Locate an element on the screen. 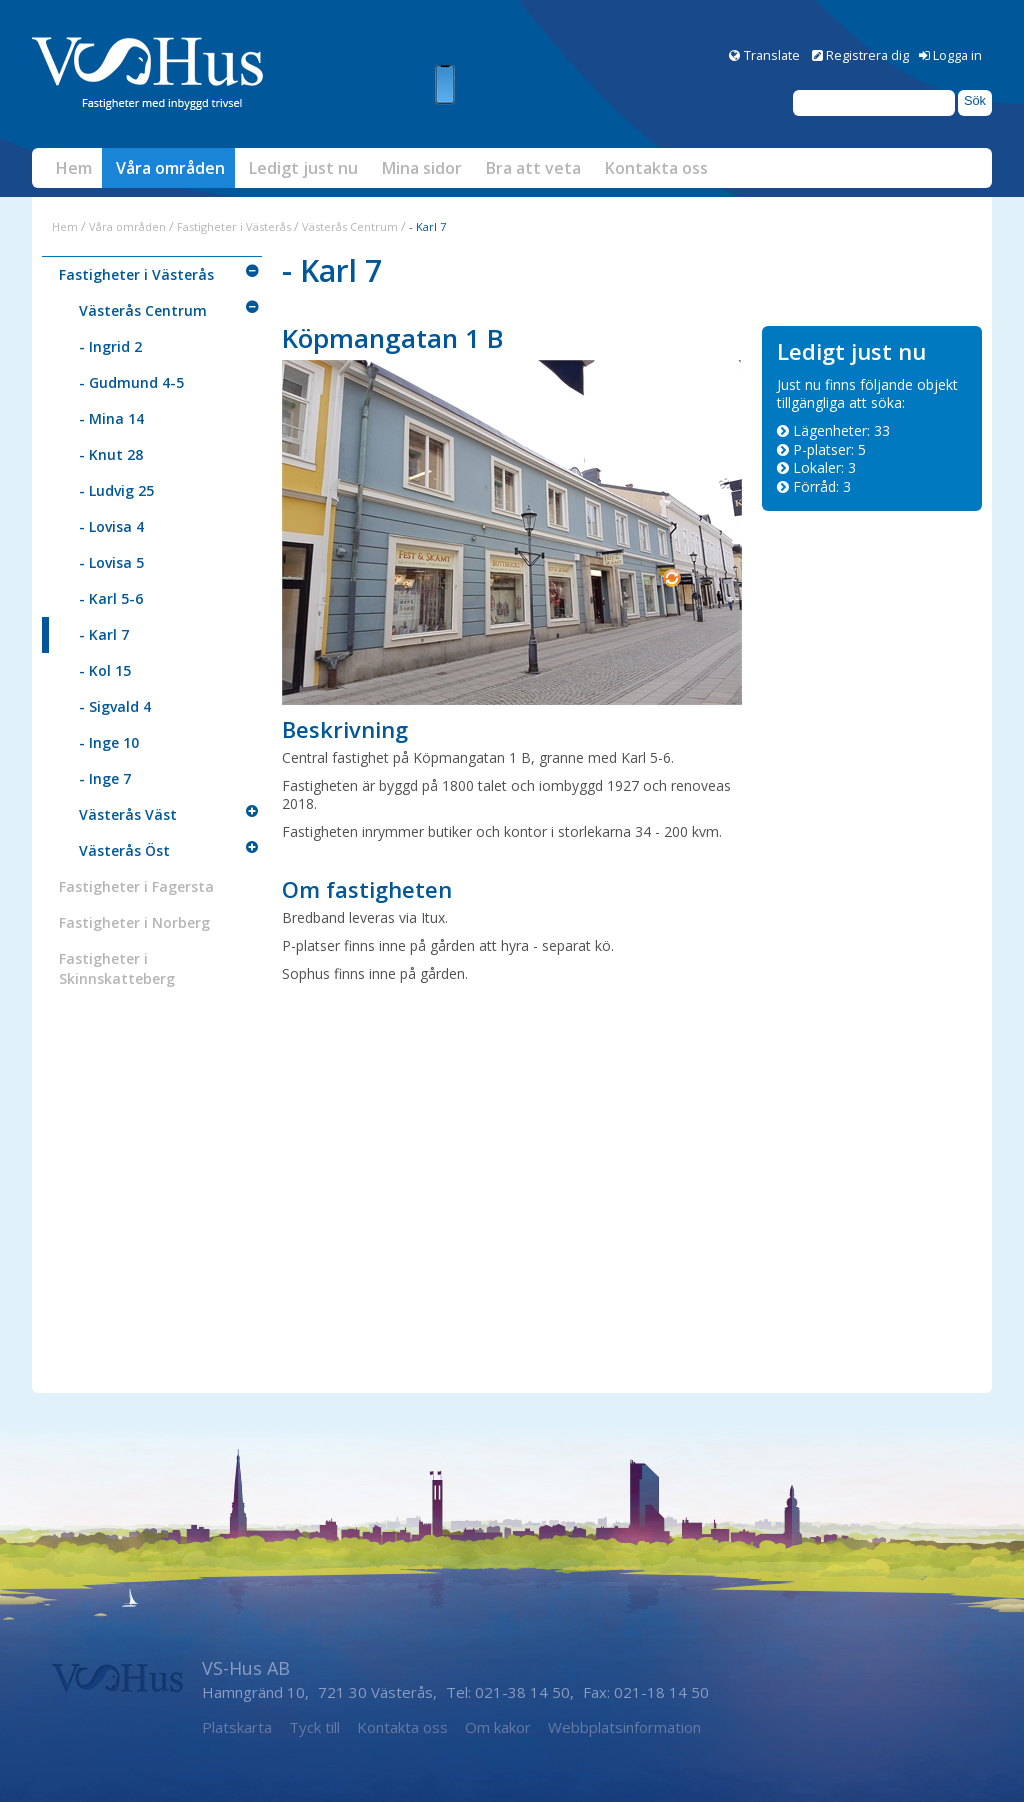  indicates a connected iPhone 12 Pro Max device is located at coordinates (445, 85).